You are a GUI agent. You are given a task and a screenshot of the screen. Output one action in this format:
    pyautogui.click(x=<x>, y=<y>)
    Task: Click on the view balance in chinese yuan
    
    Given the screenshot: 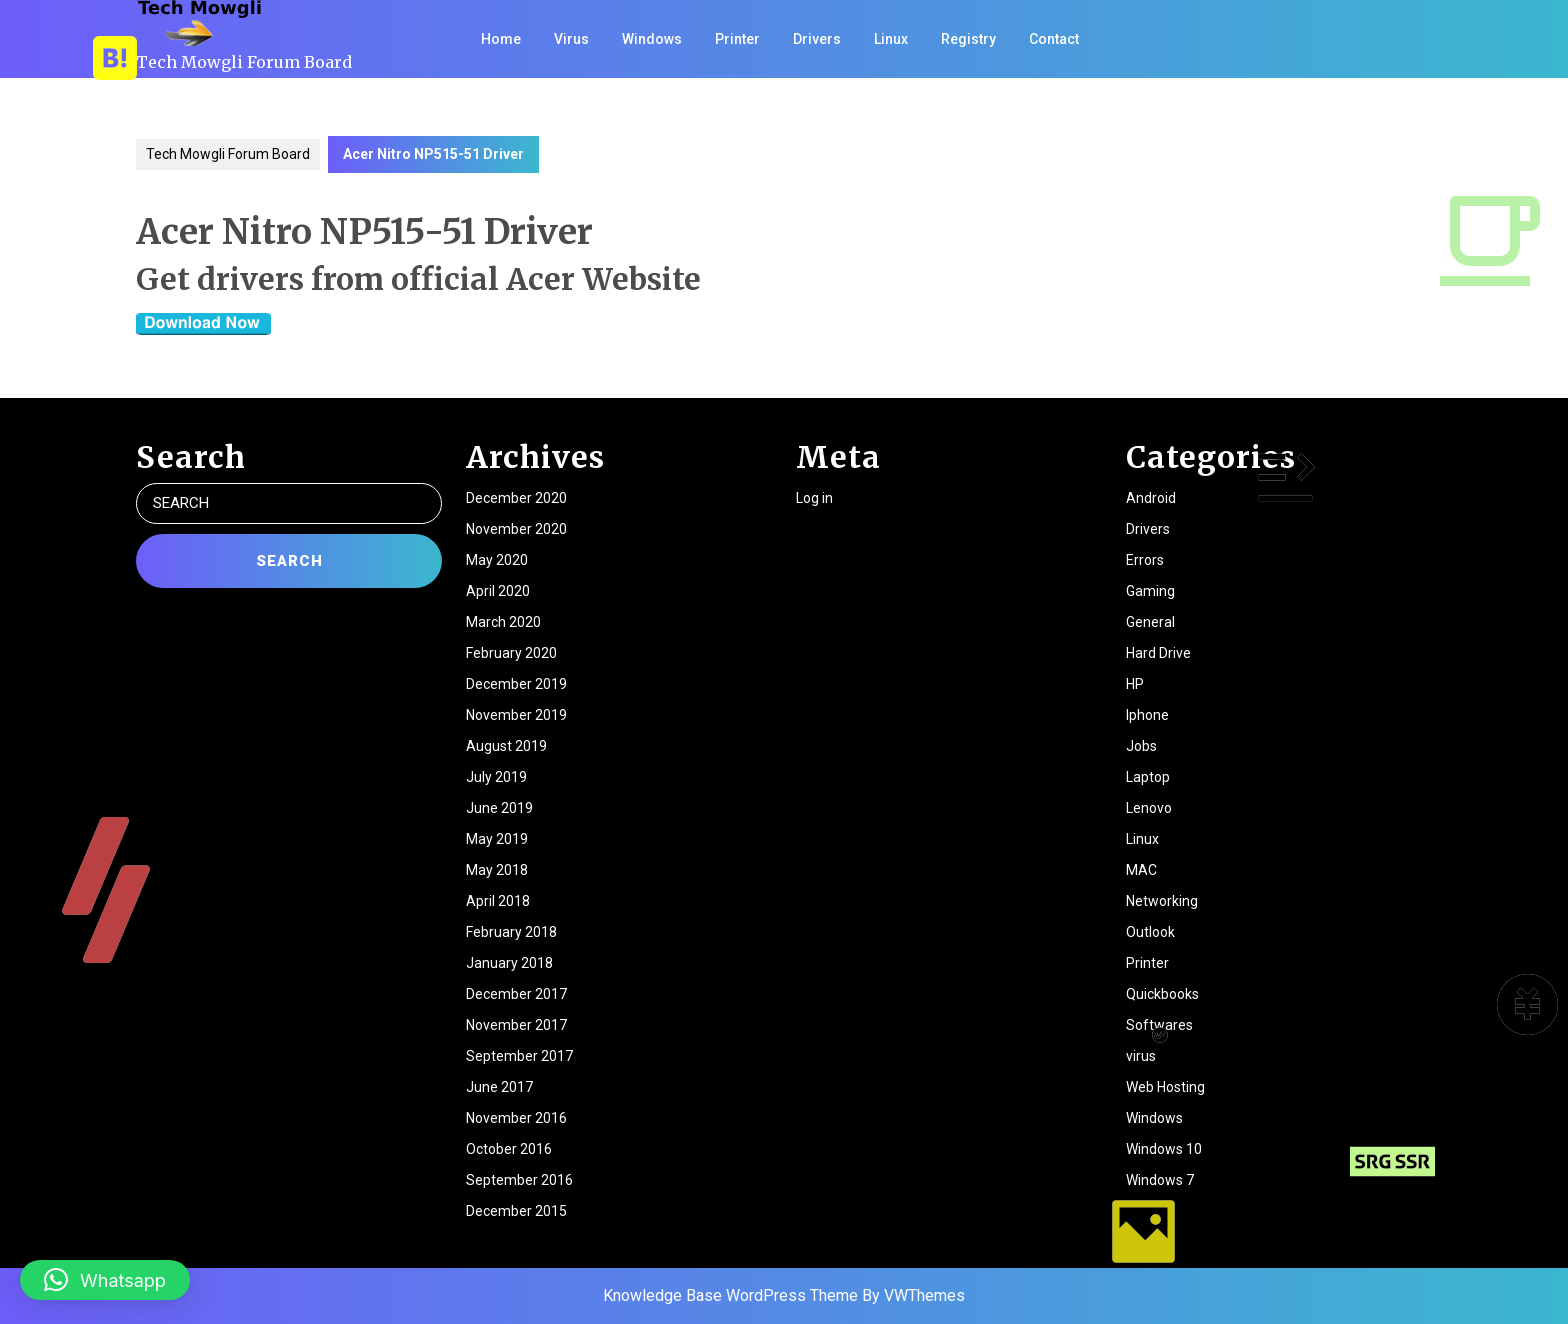 What is the action you would take?
    pyautogui.click(x=1527, y=1004)
    